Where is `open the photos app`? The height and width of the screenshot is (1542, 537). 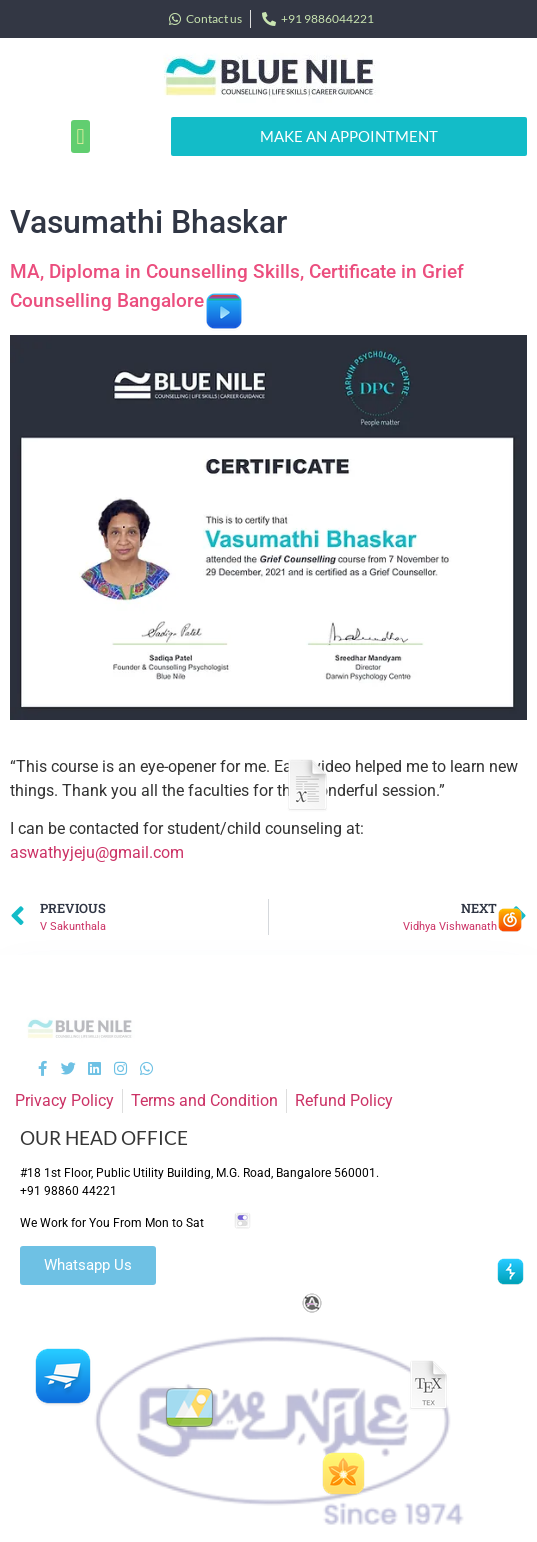
open the photos app is located at coordinates (189, 1407).